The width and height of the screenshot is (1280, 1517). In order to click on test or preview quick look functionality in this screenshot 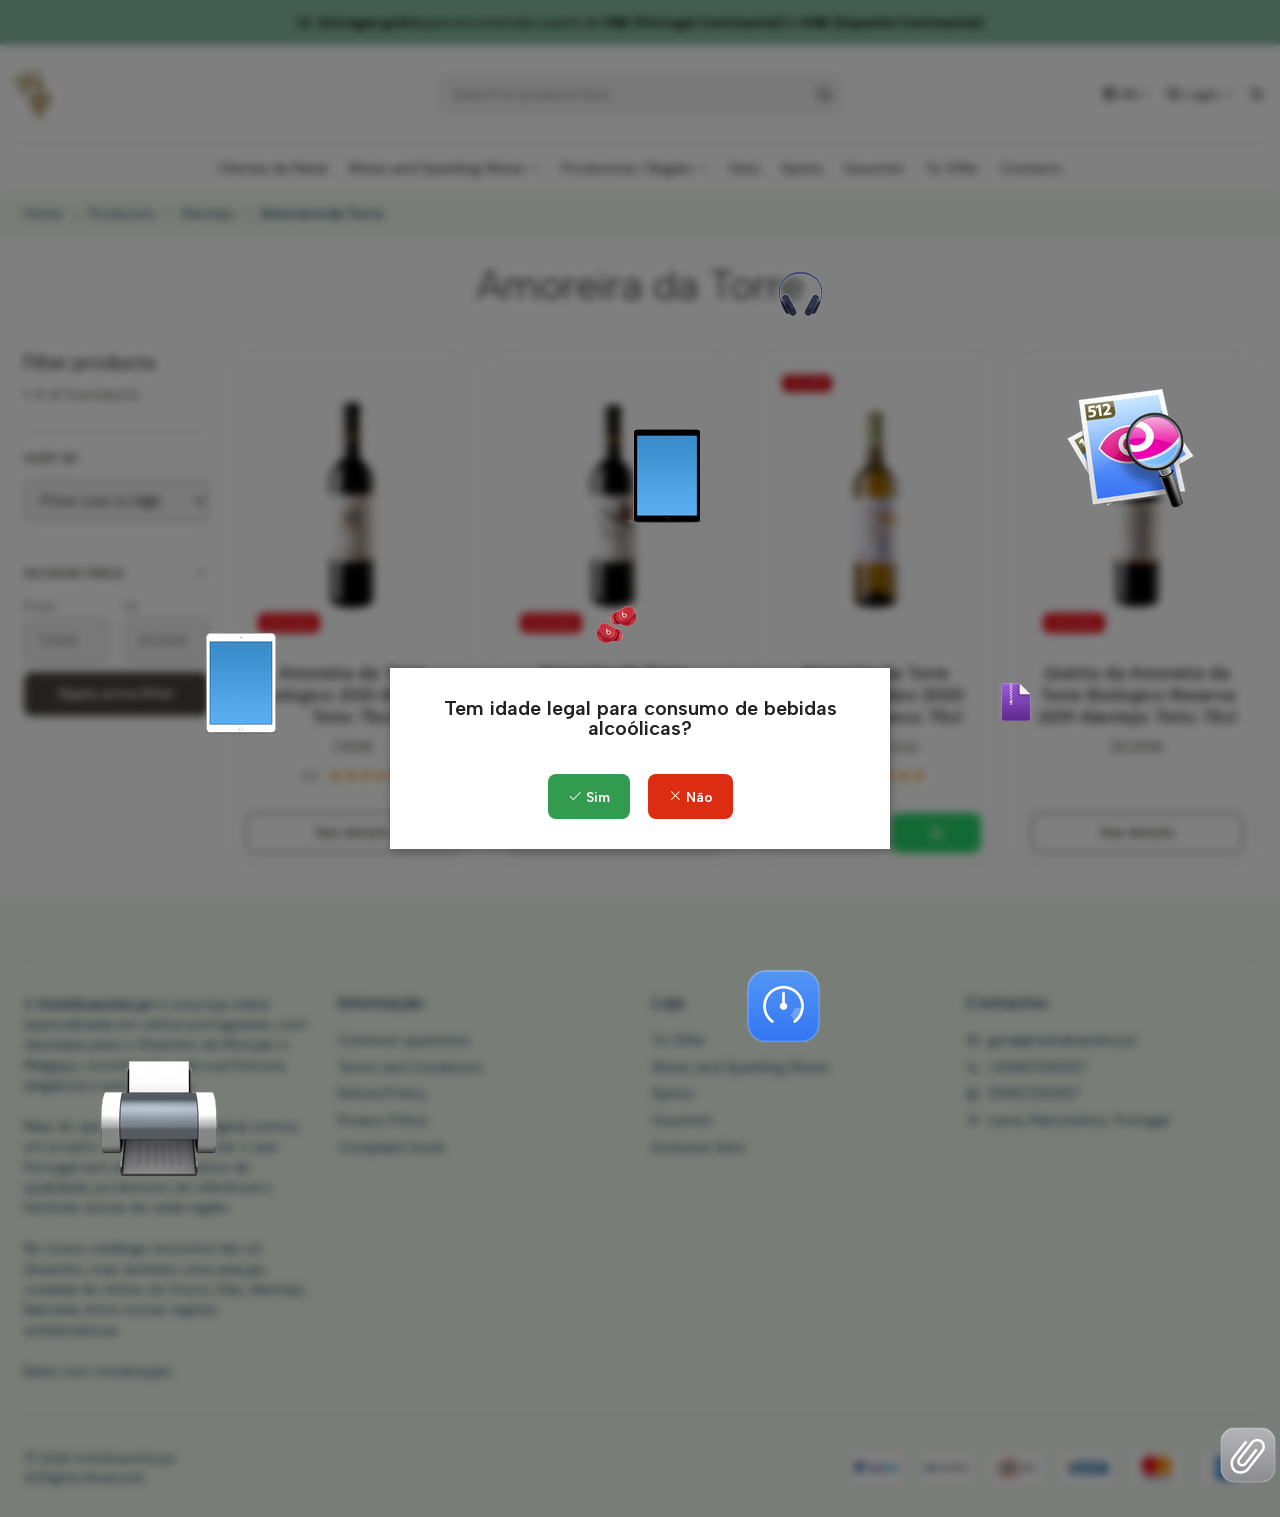, I will do `click(1131, 450)`.